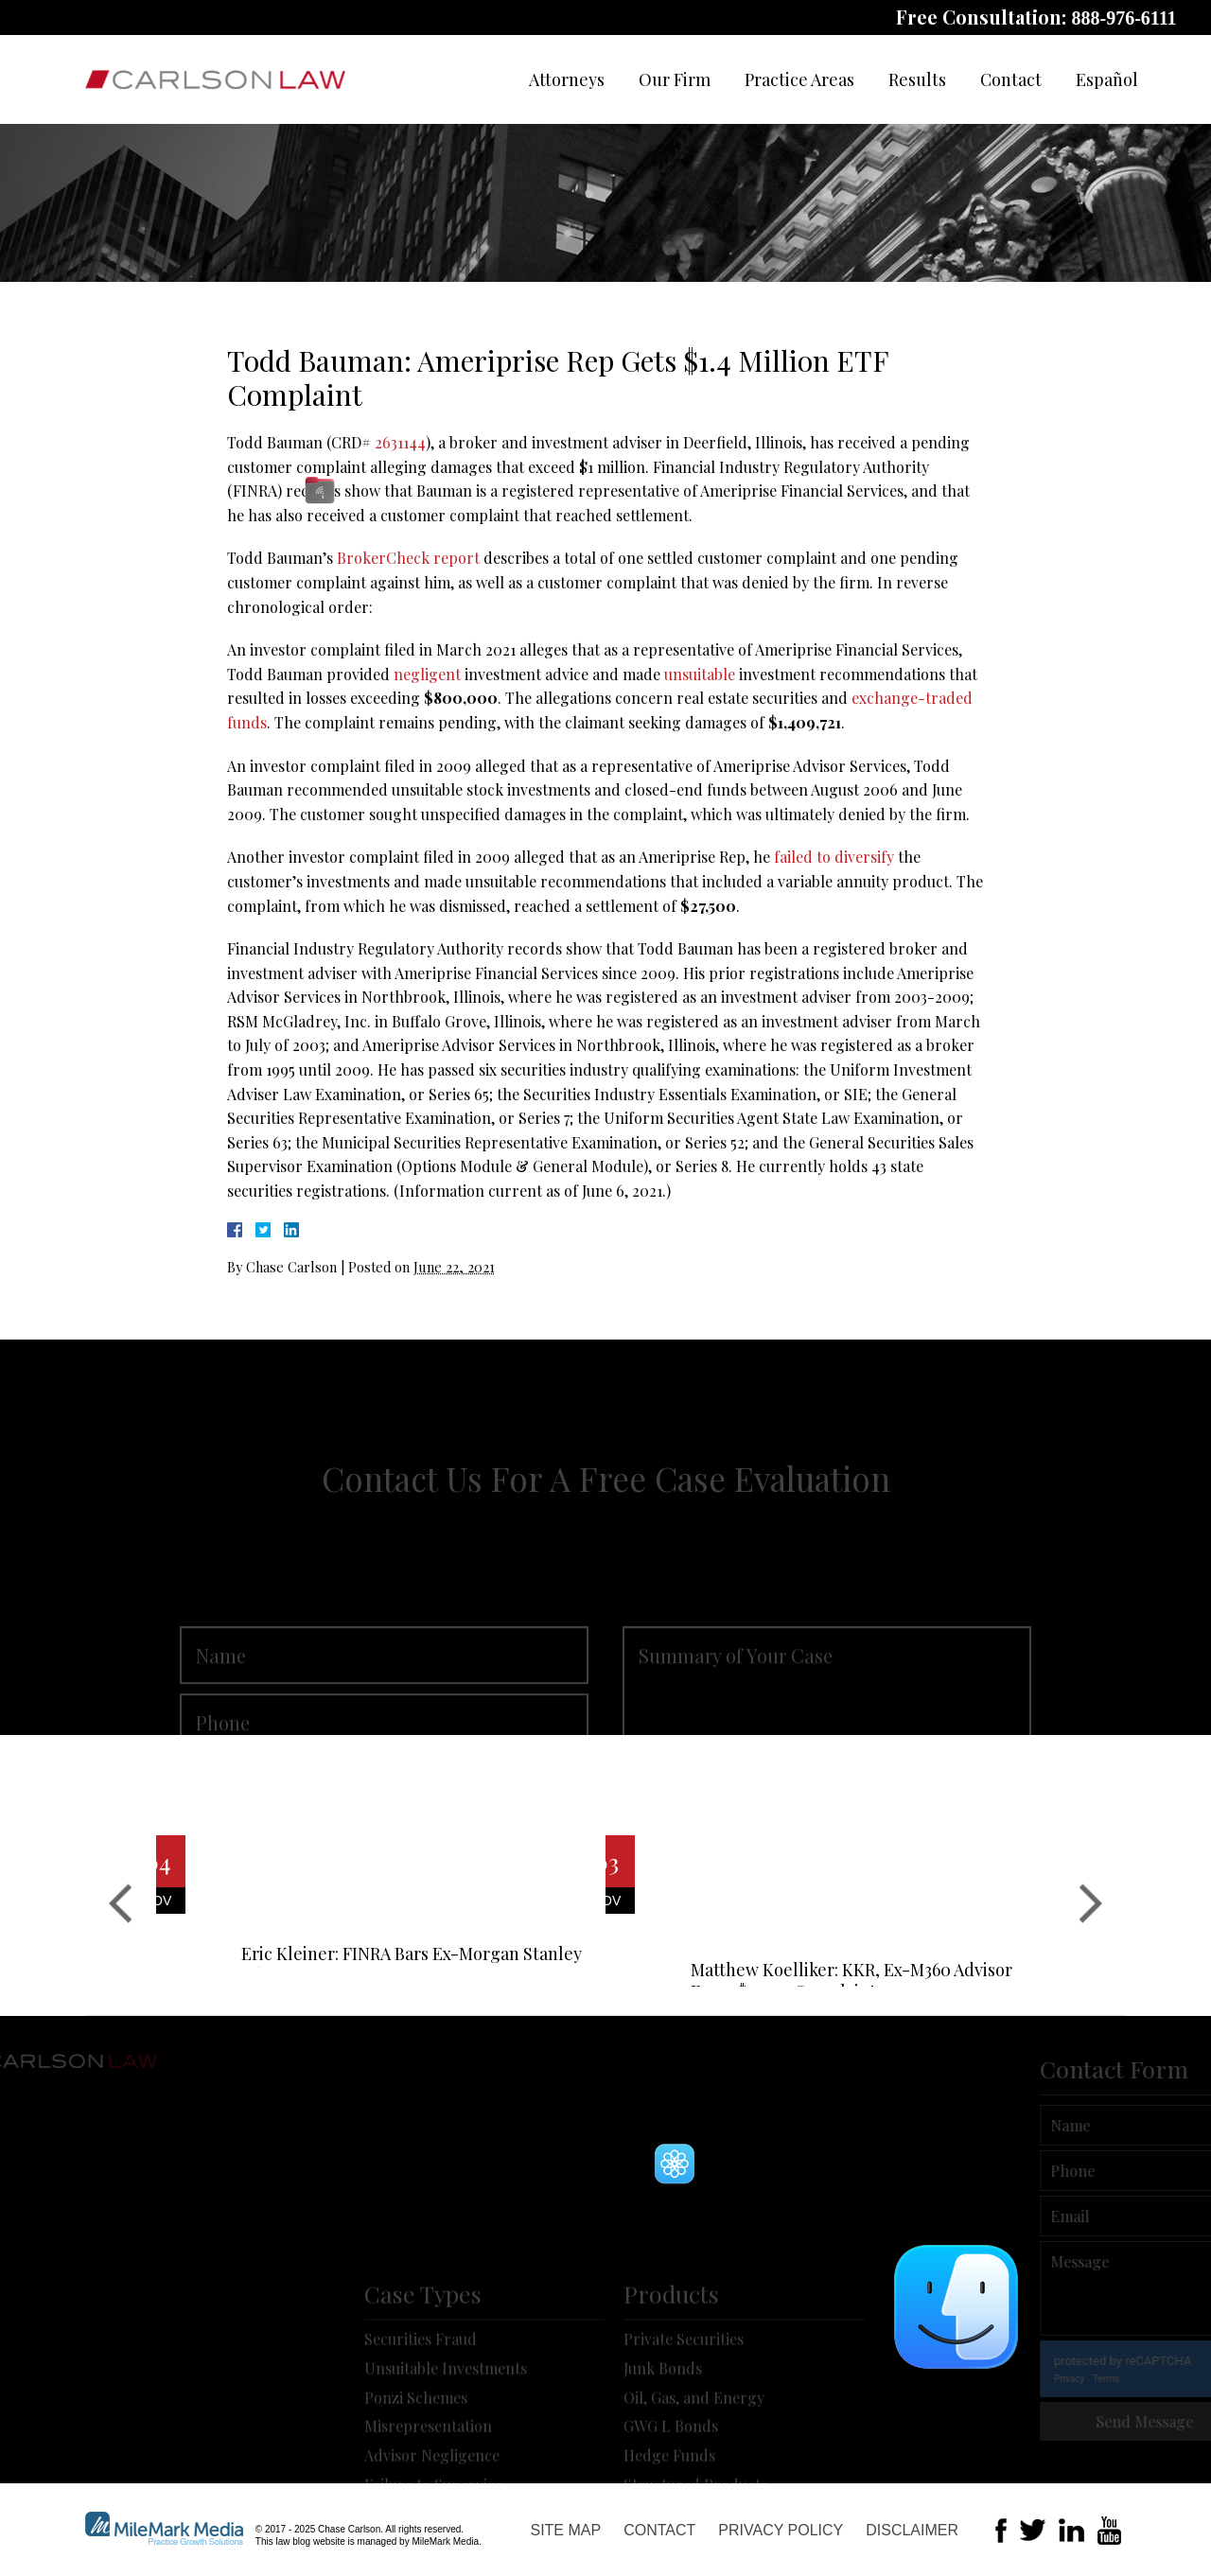  I want to click on open desktop wallpaper settings, so click(675, 2164).